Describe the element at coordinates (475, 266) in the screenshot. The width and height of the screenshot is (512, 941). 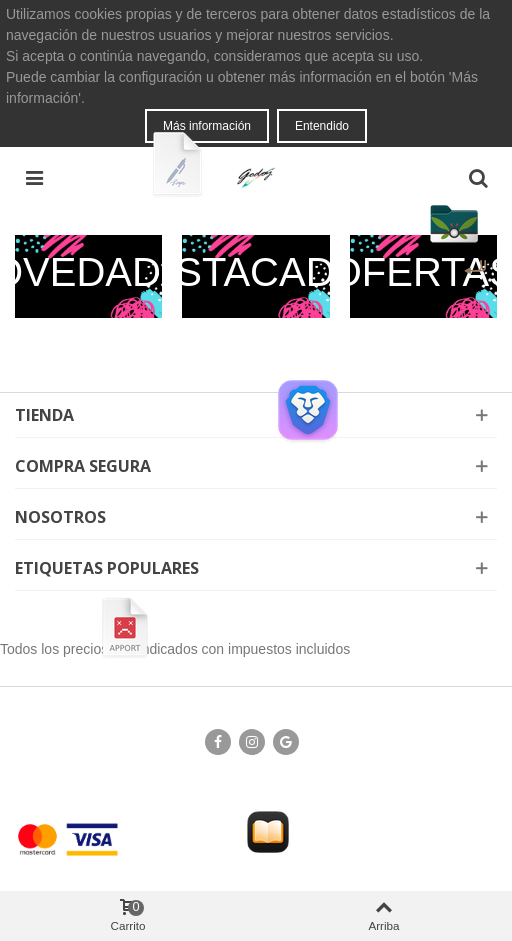
I see `reply to all recipients of an email` at that location.